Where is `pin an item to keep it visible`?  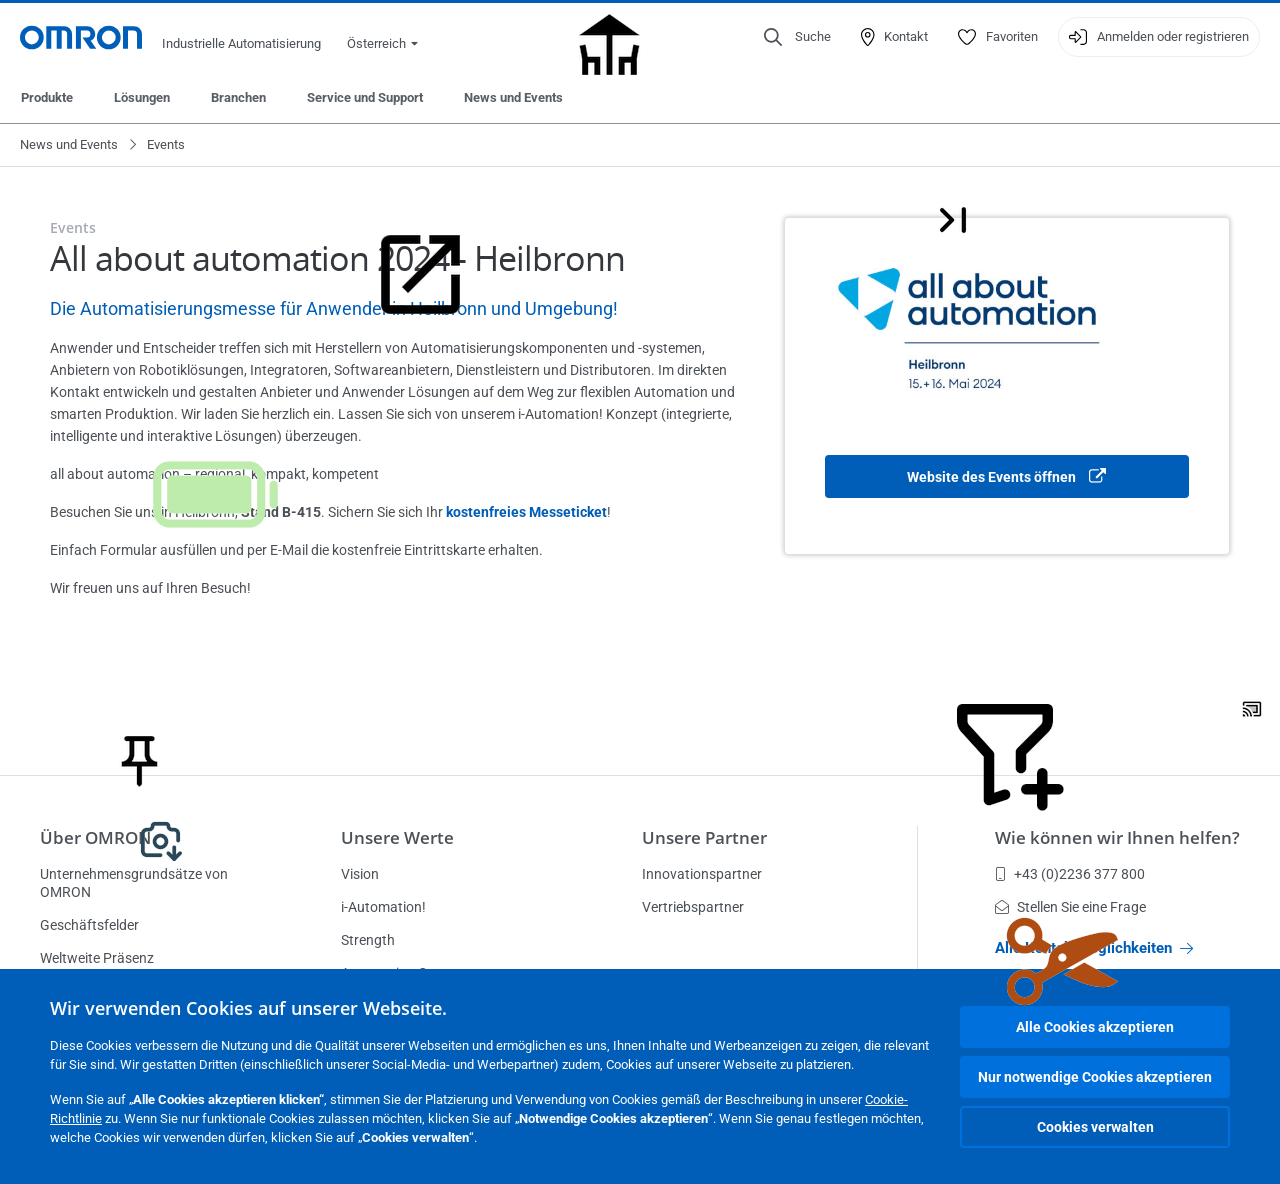 pin an item to keep it visible is located at coordinates (139, 761).